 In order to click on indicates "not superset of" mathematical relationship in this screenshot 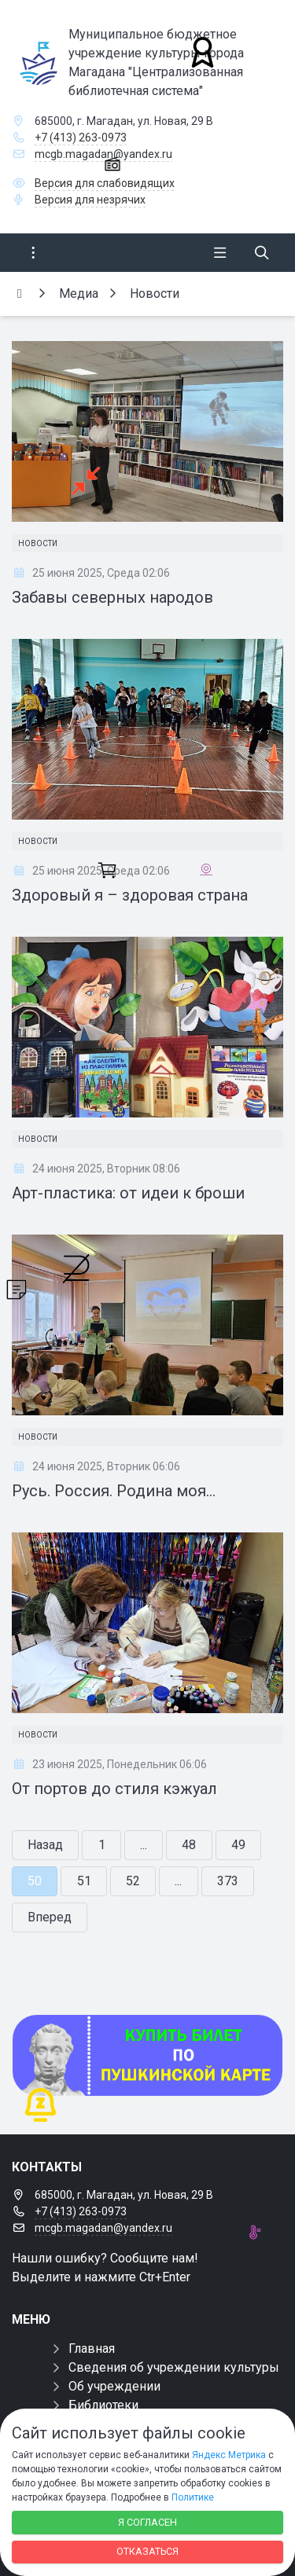, I will do `click(76, 1268)`.